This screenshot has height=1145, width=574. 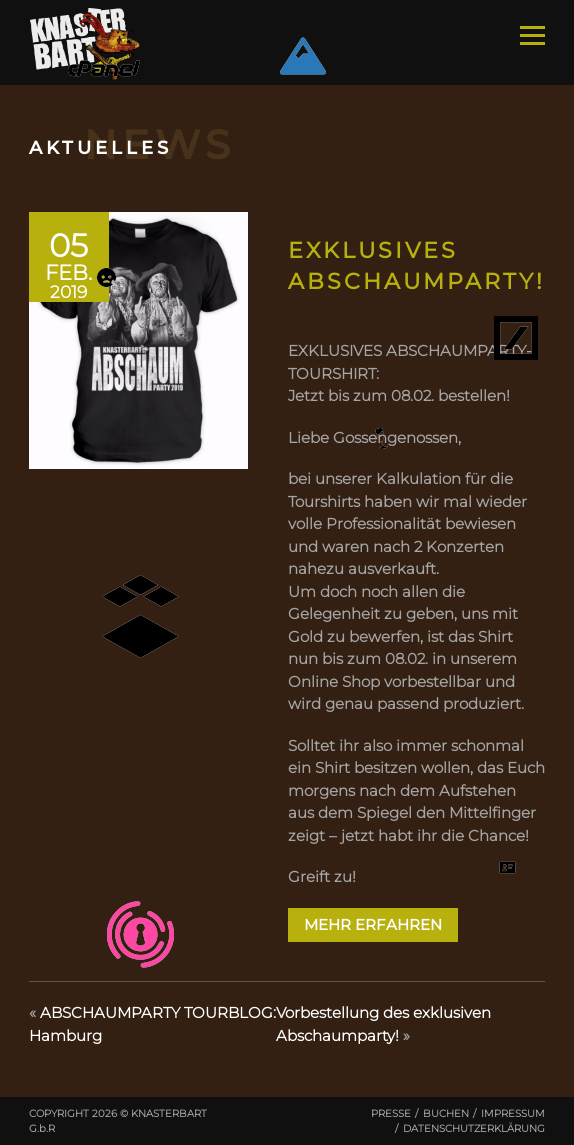 I want to click on snowpack javascript build tool logo, so click(x=303, y=56).